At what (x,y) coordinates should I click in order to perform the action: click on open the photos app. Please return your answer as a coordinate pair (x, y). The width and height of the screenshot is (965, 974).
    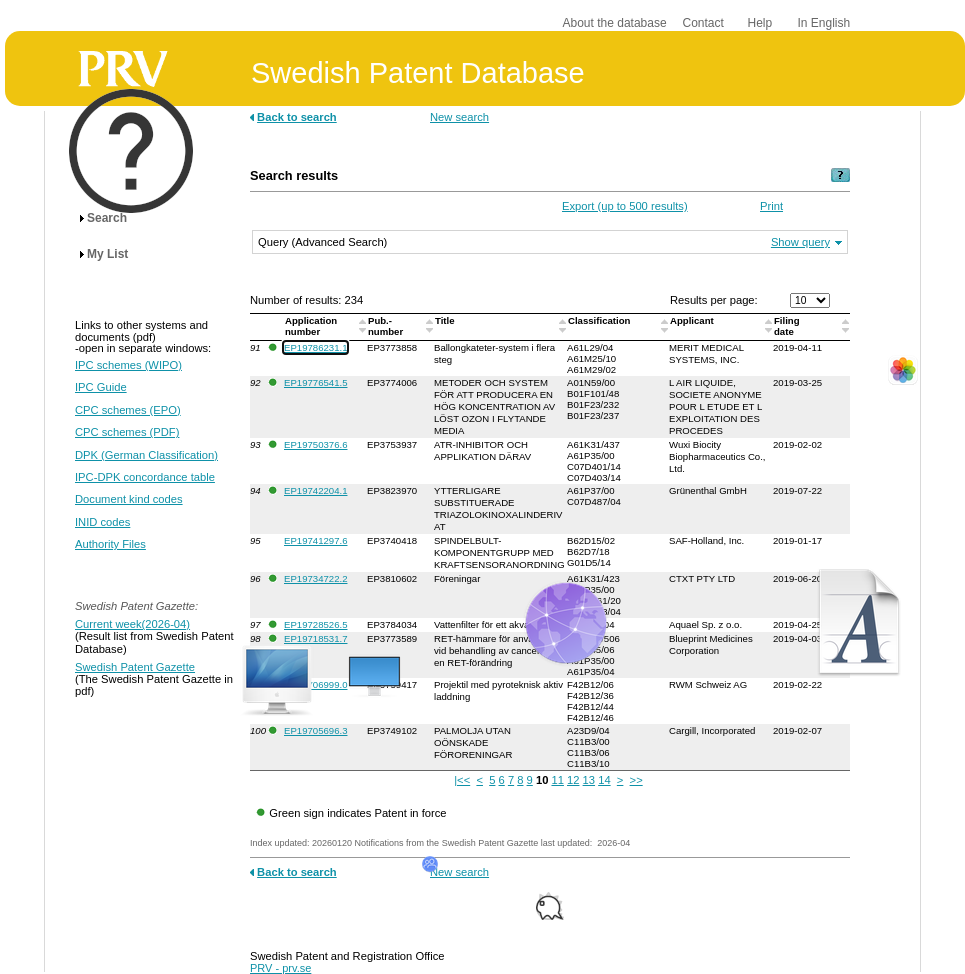
    Looking at the image, I should click on (903, 370).